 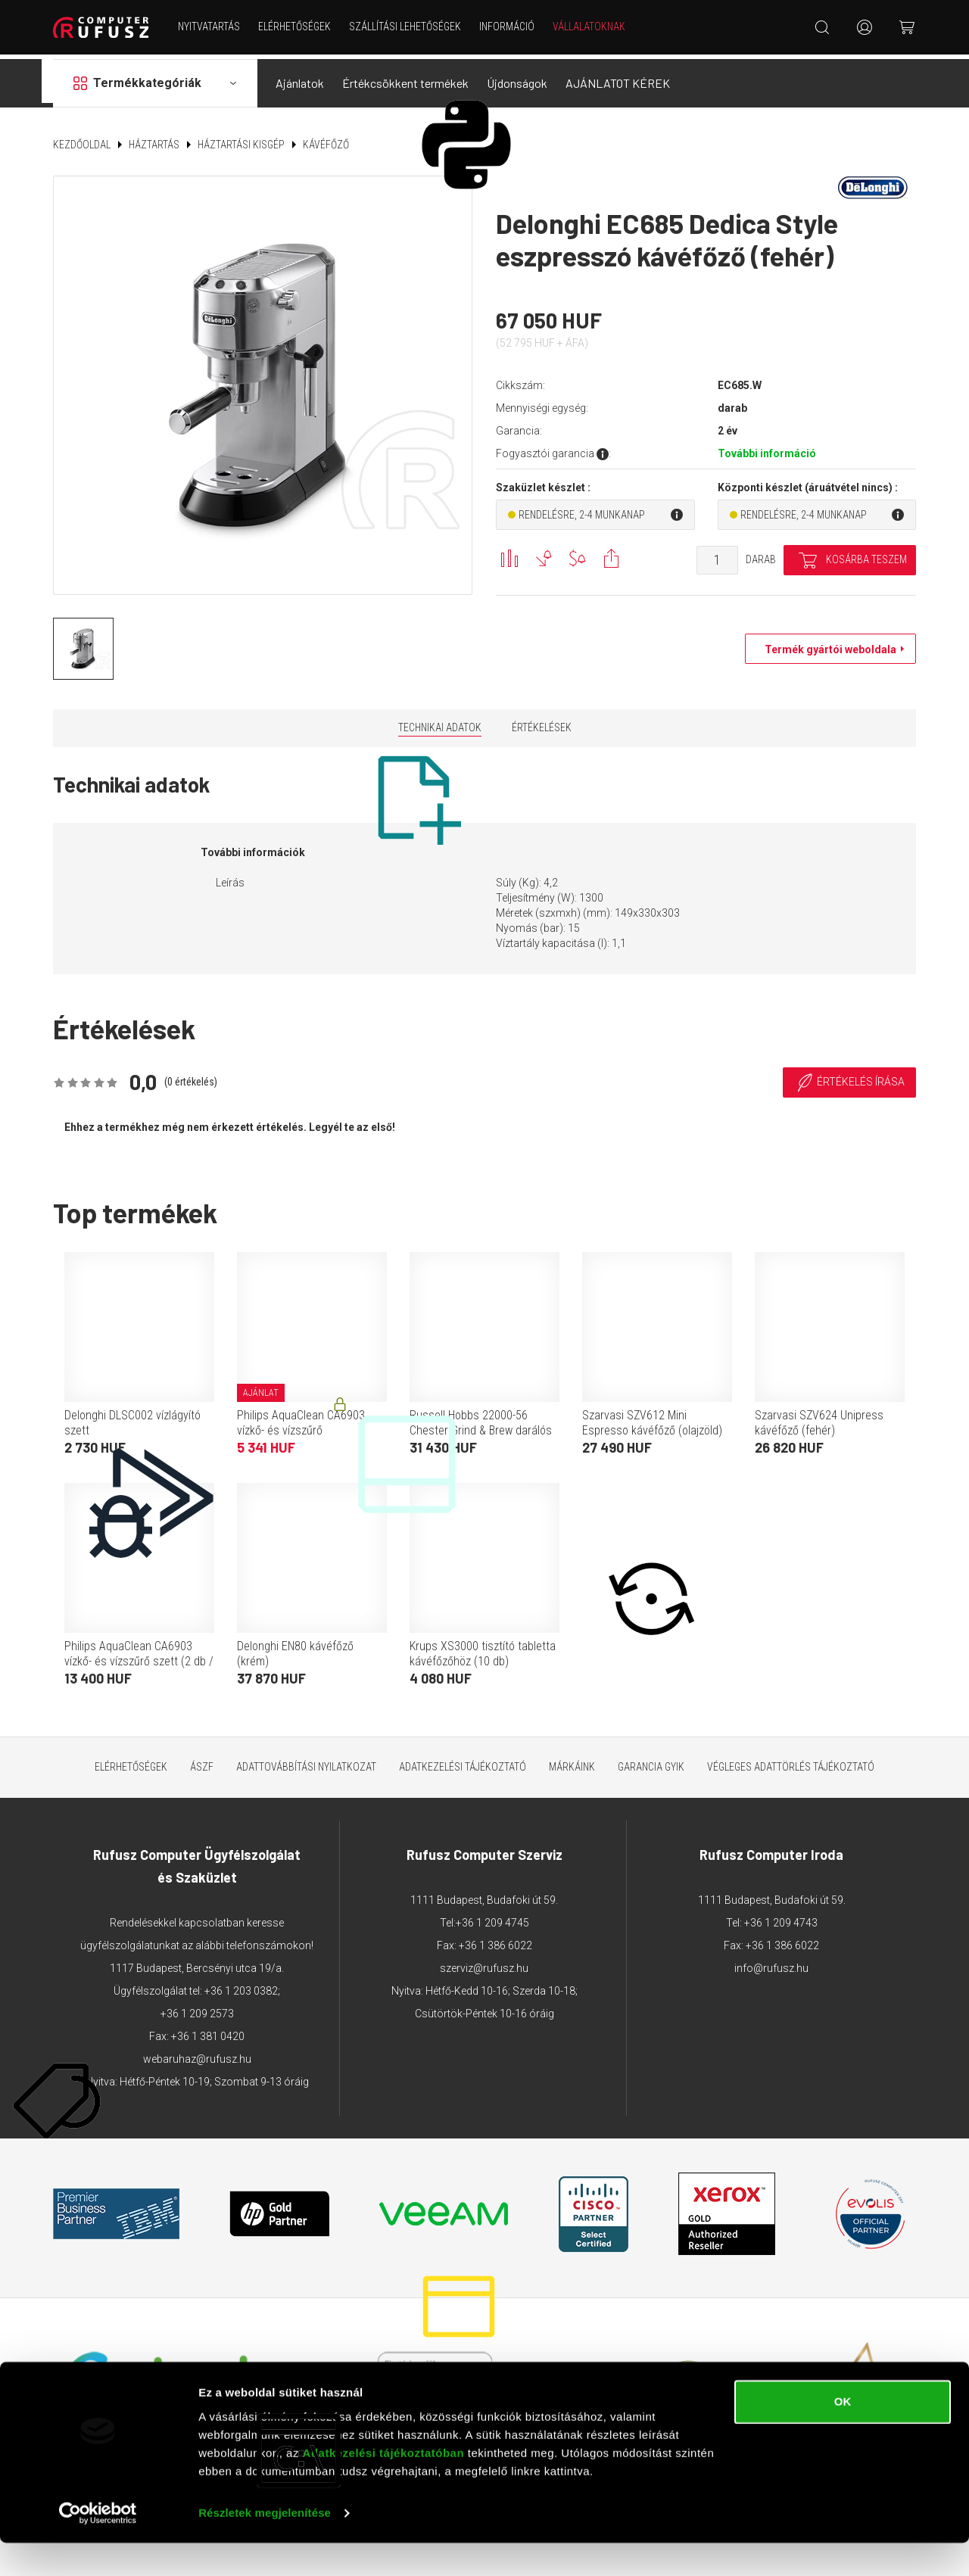 I want to click on run debugger on all files or projects, so click(x=152, y=1495).